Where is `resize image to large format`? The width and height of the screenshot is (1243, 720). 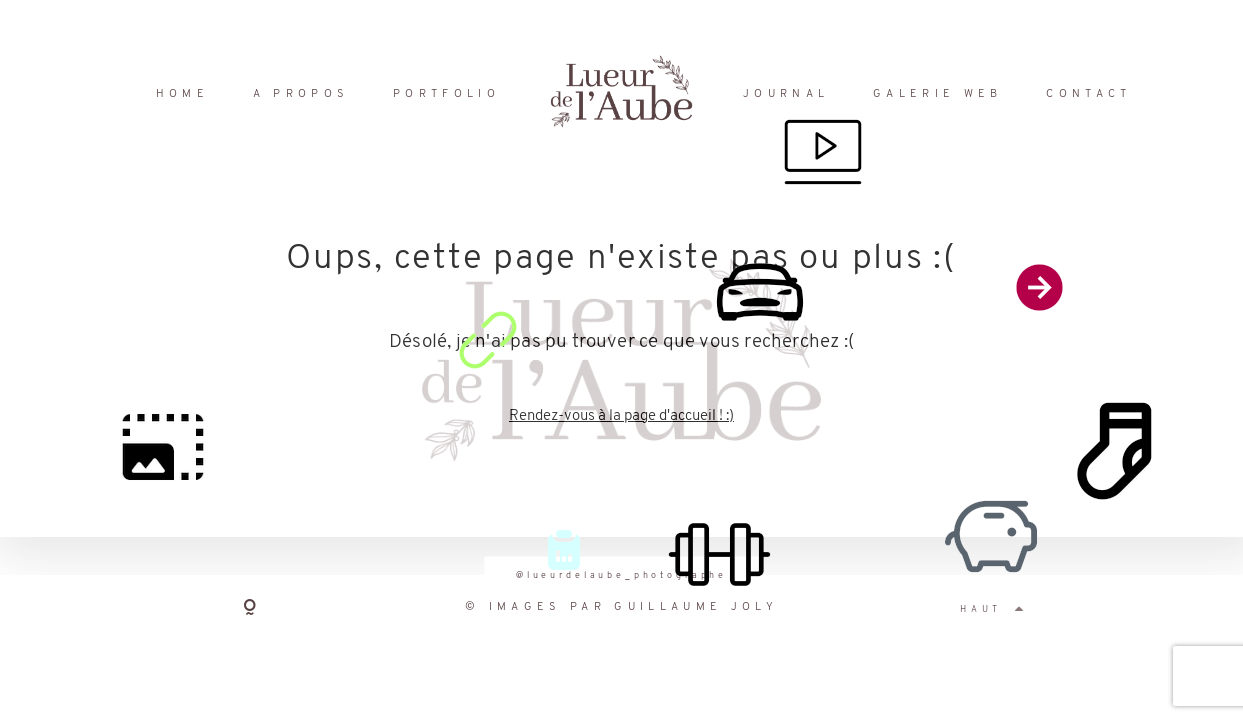
resize image to large format is located at coordinates (163, 447).